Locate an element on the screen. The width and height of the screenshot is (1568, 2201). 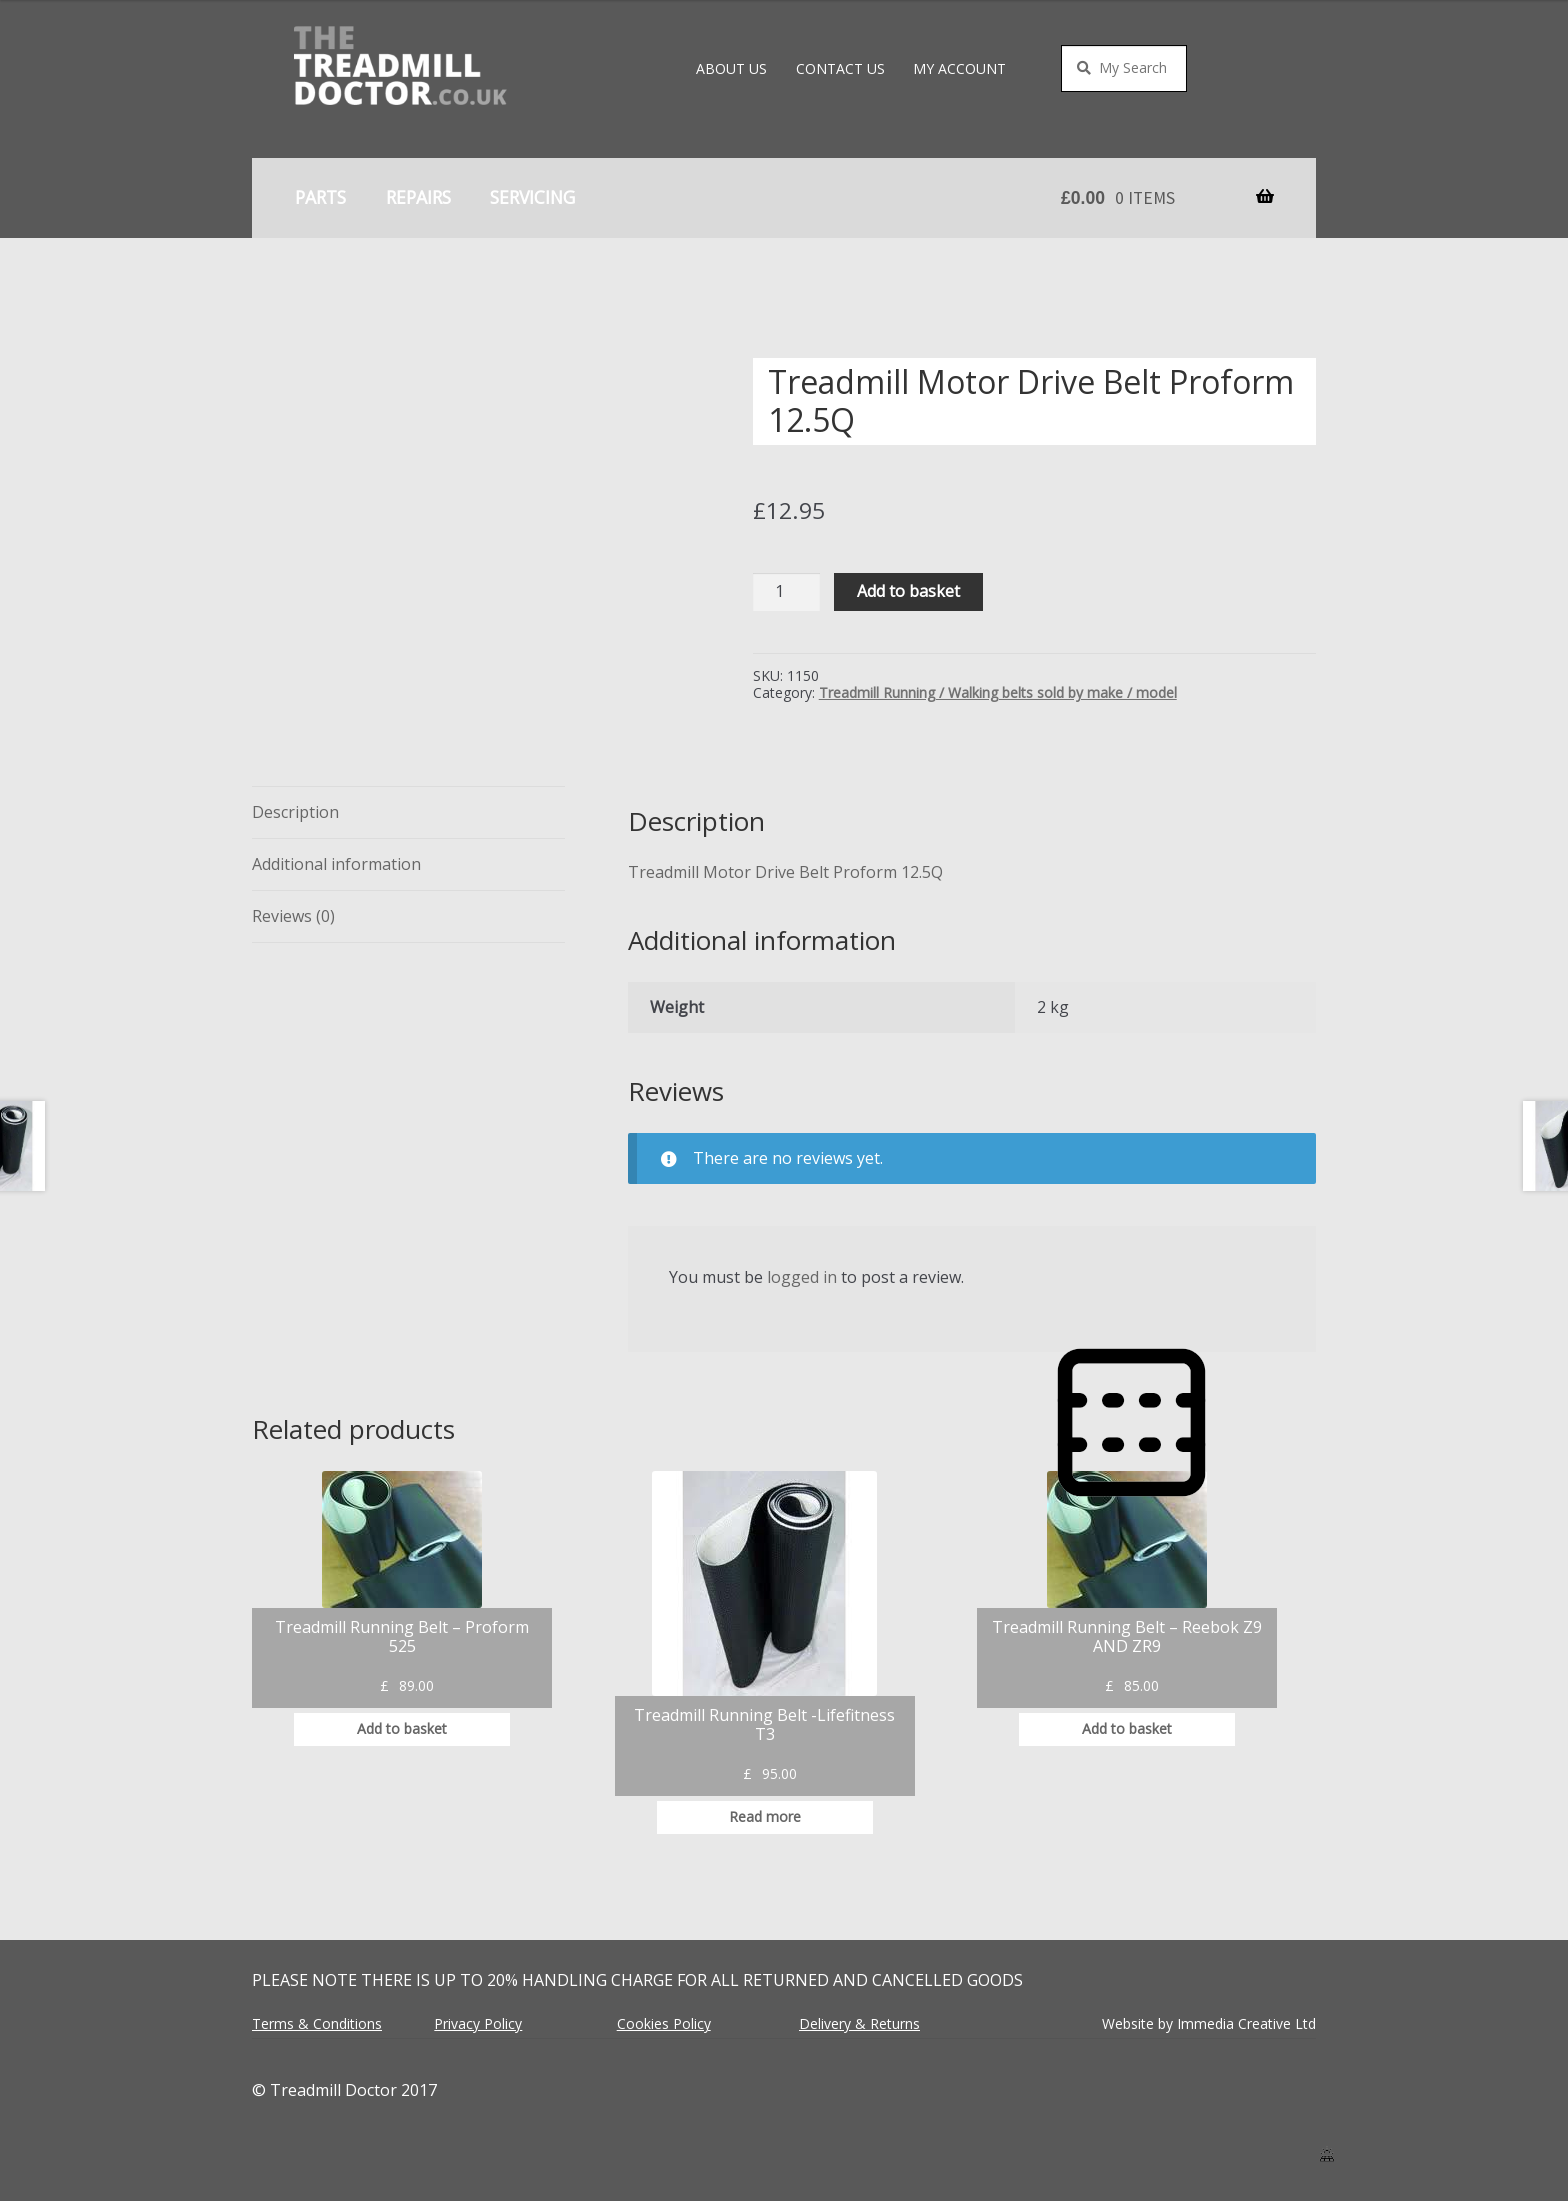
toggle top and bottom panel layout is located at coordinates (1131, 1422).